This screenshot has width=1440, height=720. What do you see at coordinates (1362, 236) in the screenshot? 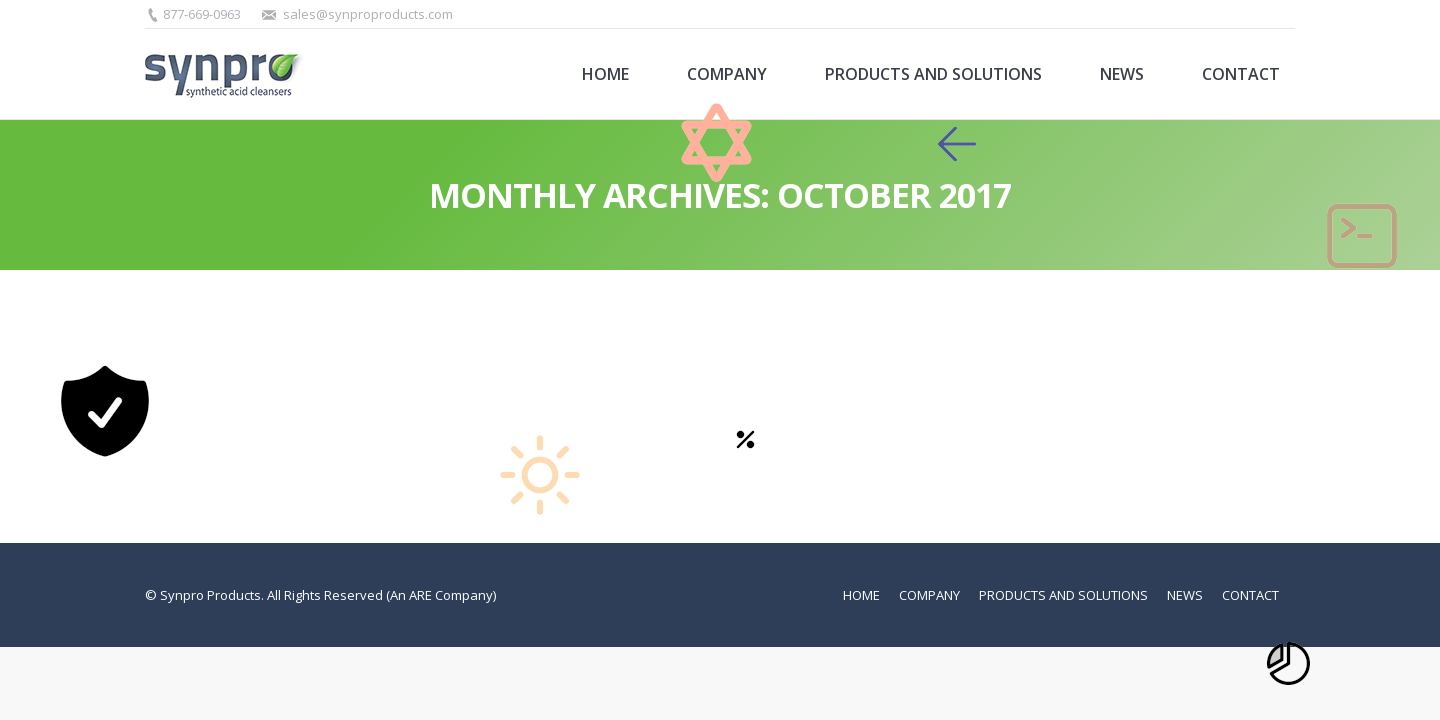
I see `open command line or terminal` at bounding box center [1362, 236].